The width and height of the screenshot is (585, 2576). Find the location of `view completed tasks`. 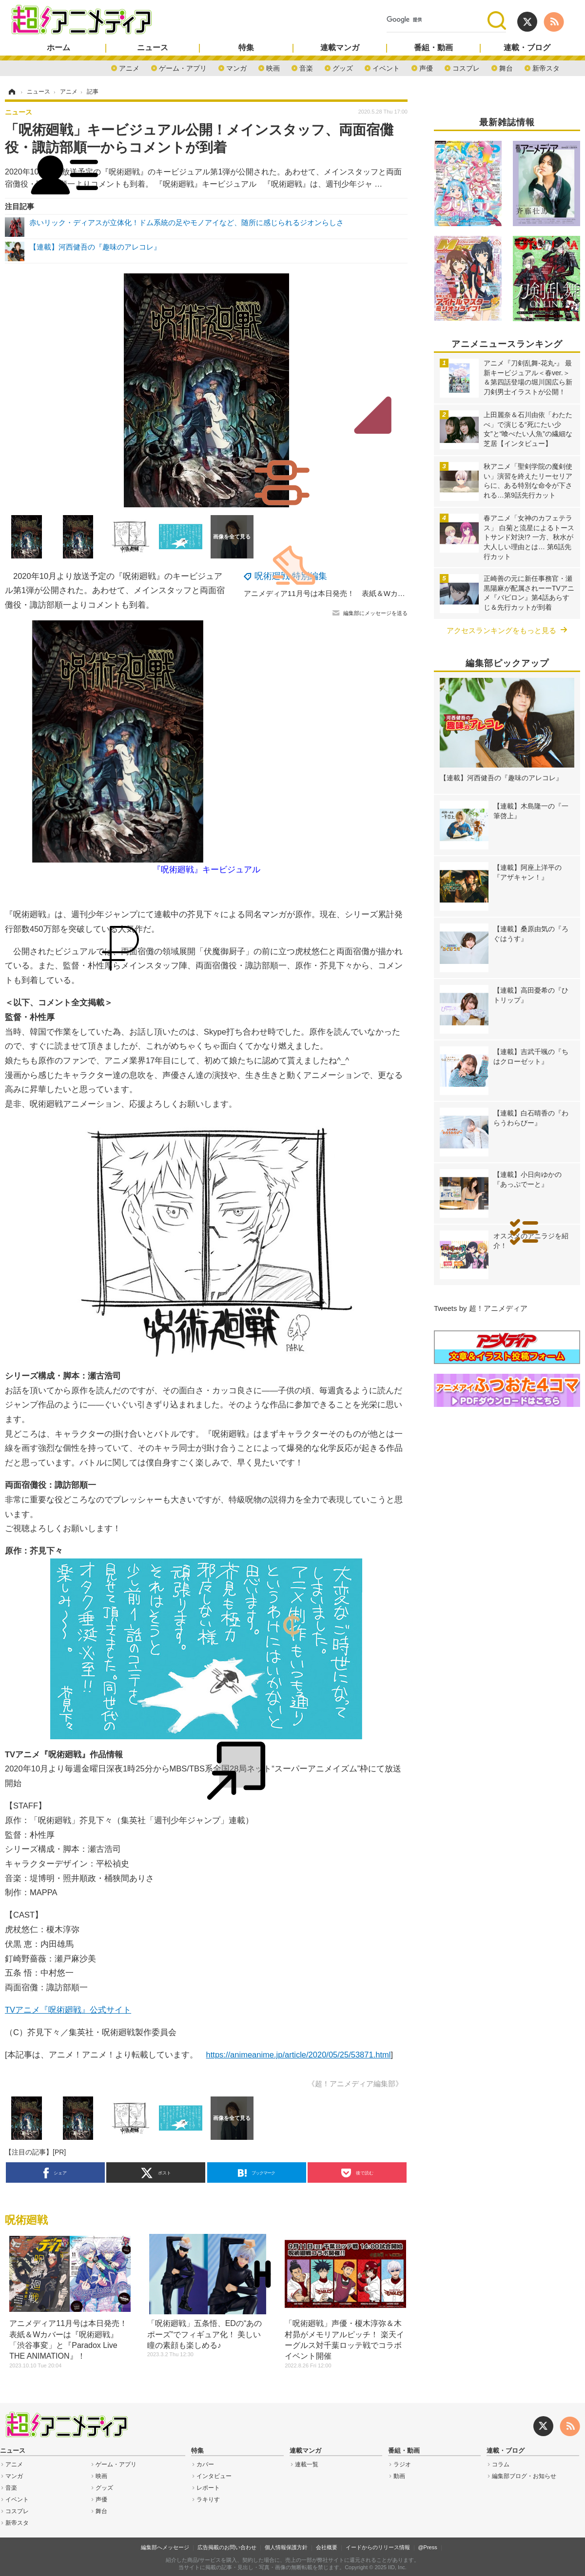

view completed tasks is located at coordinates (524, 1232).